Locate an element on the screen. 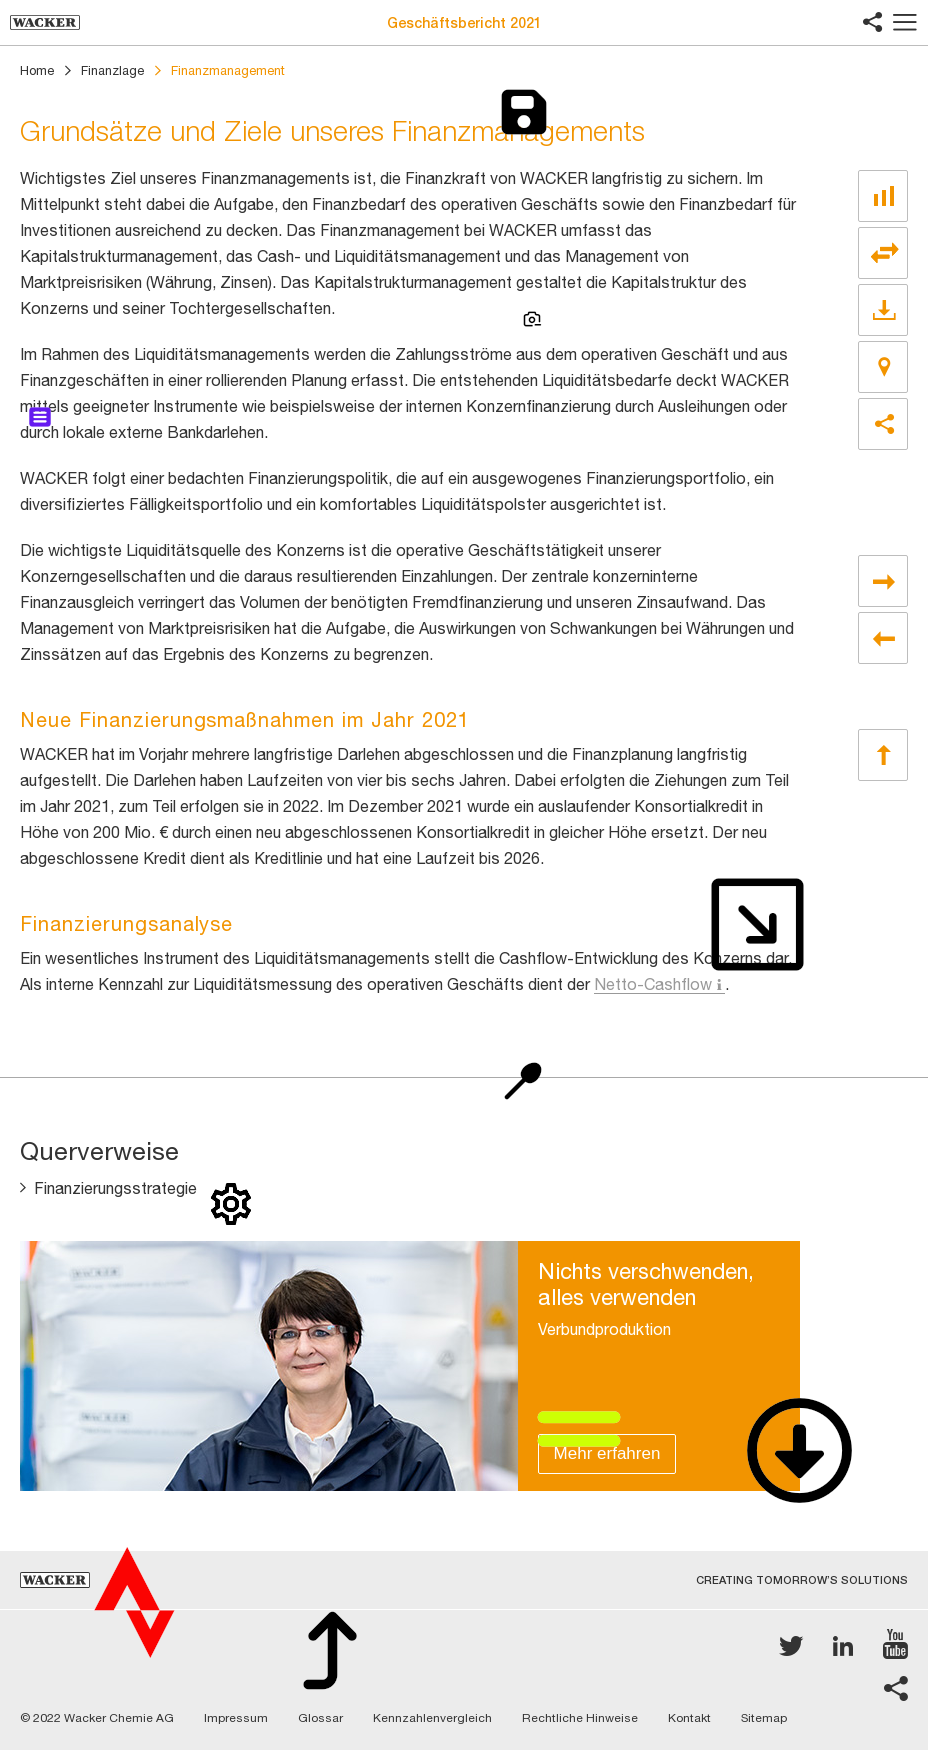 The image size is (928, 1750). view article or document content is located at coordinates (40, 417).